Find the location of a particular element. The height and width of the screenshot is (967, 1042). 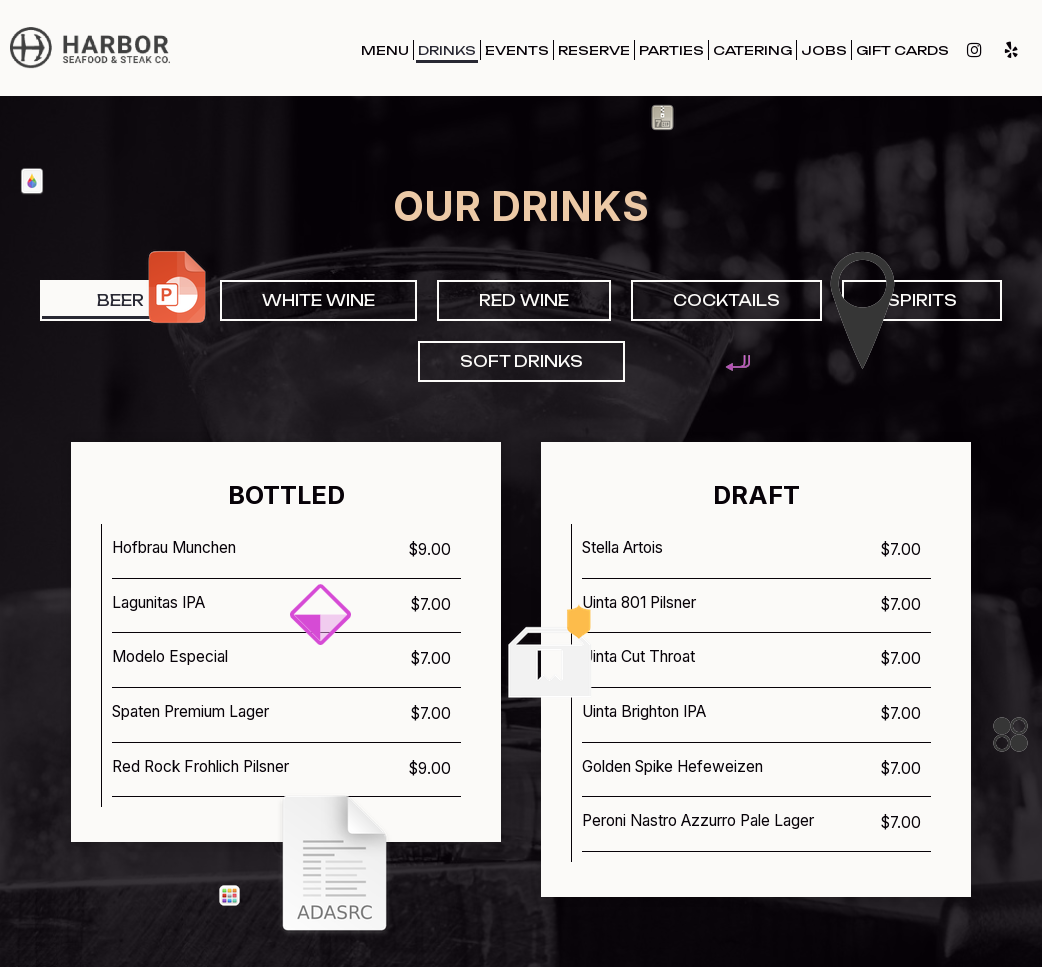

ada source code file is located at coordinates (334, 865).